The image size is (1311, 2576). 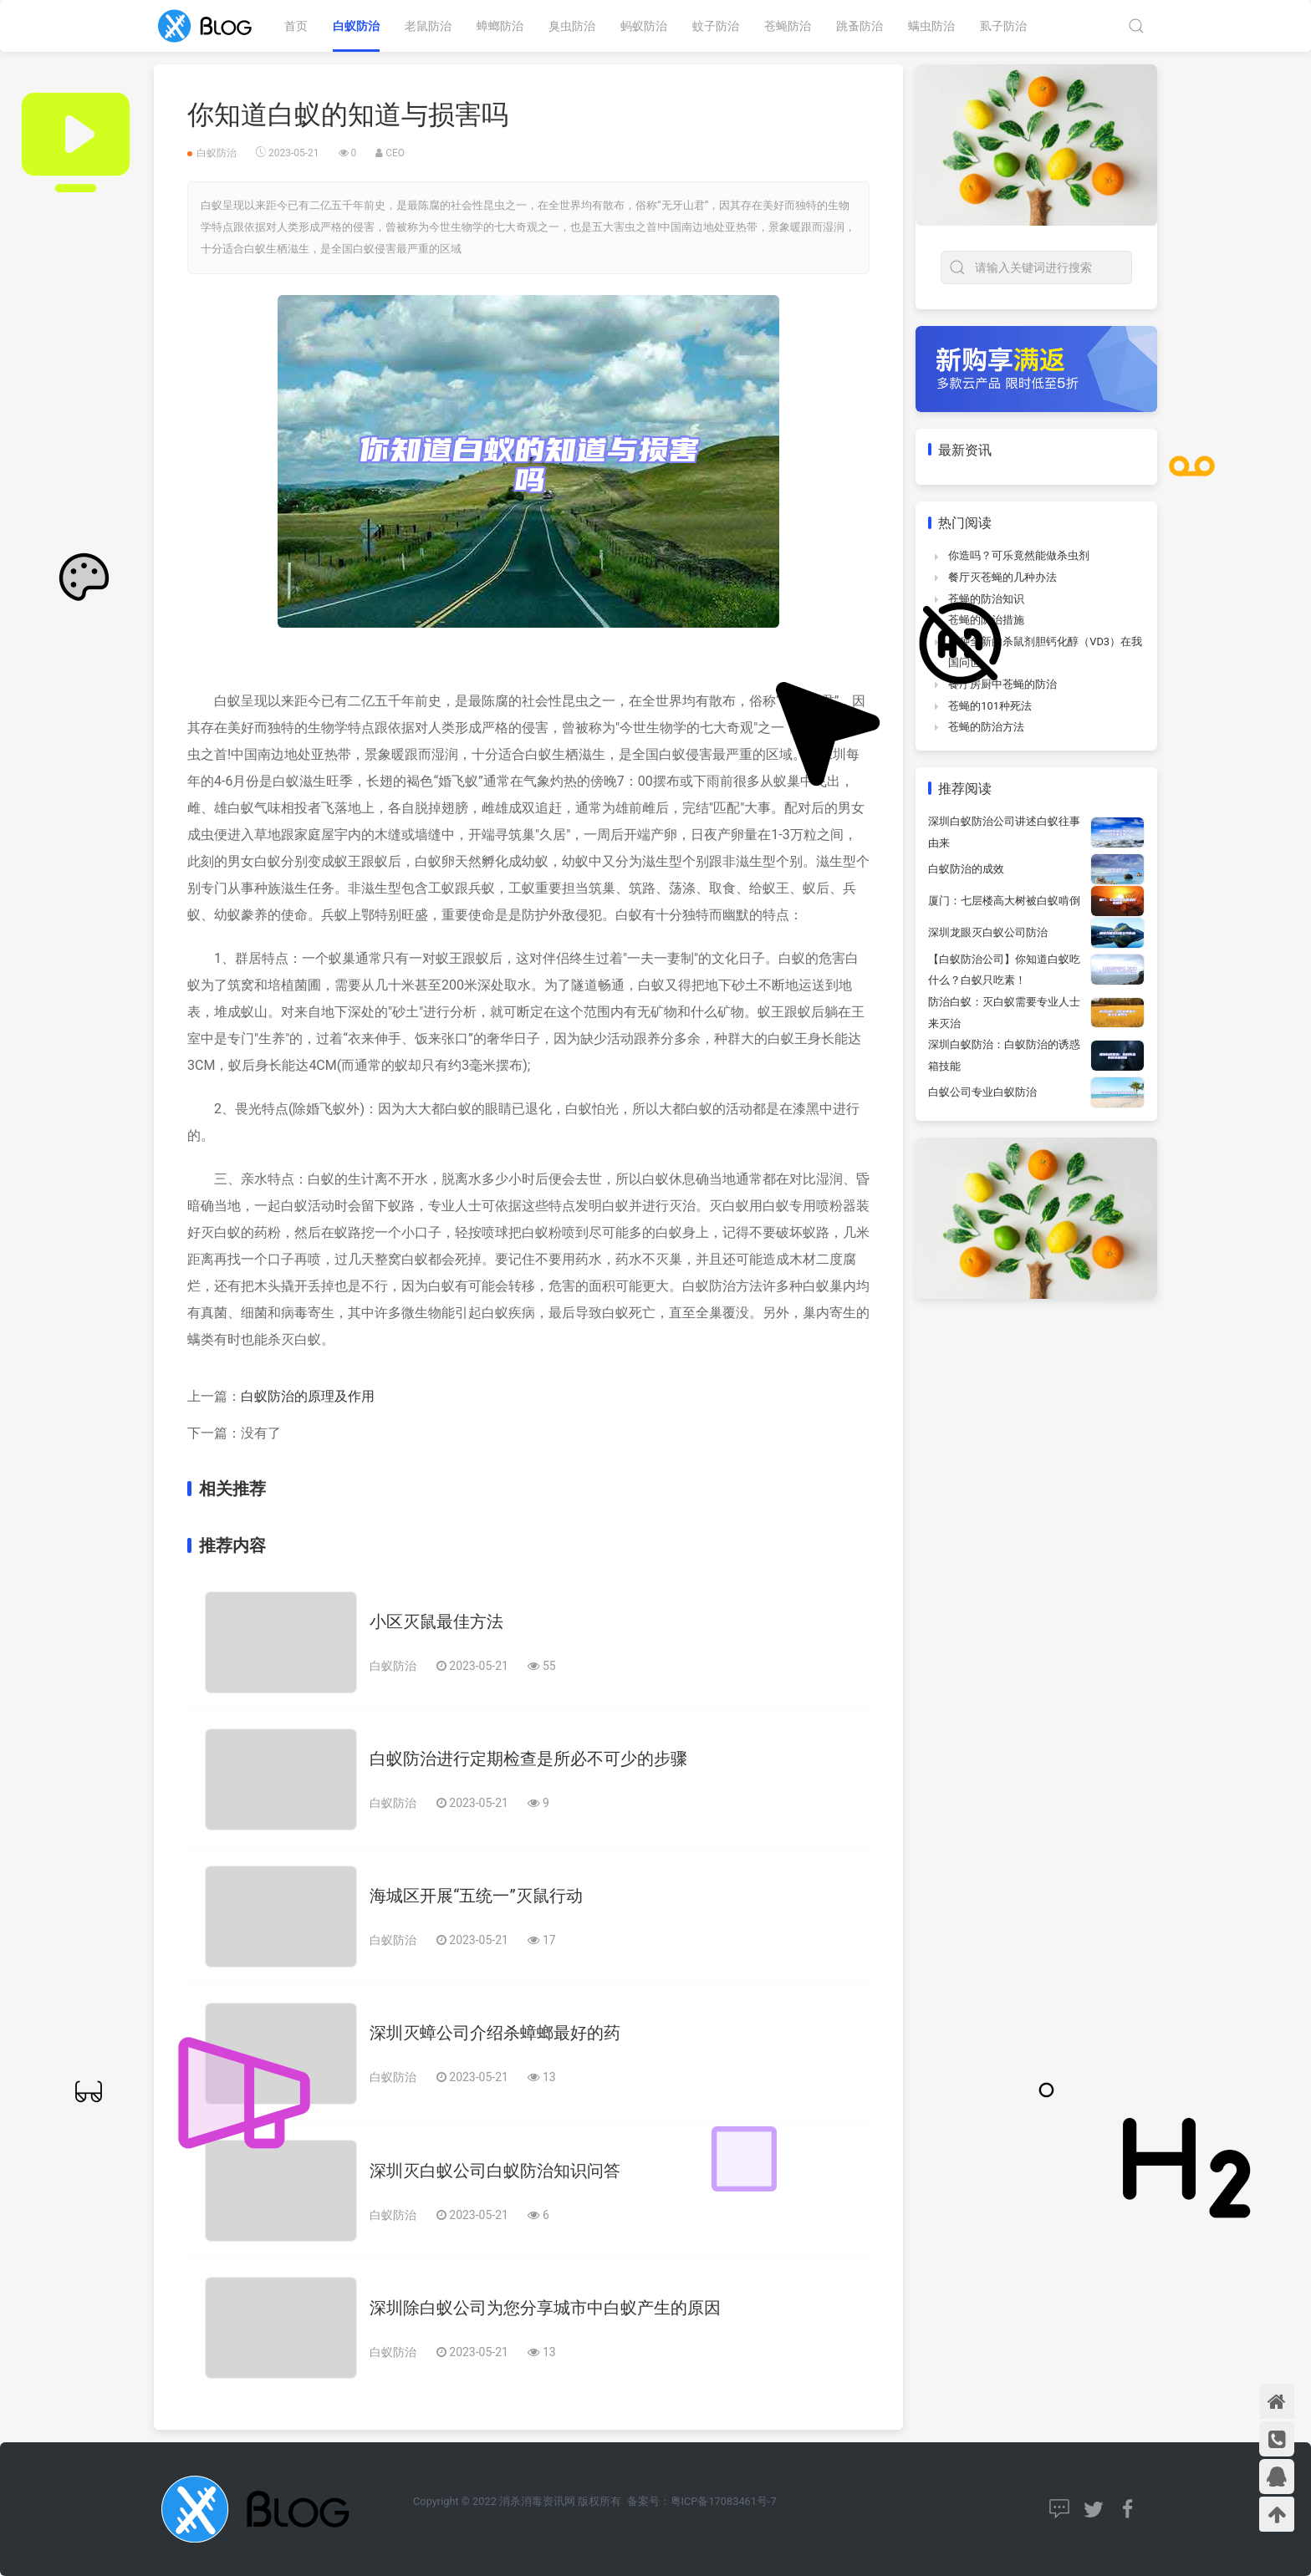 I want to click on ad-free mode enabled, so click(x=960, y=643).